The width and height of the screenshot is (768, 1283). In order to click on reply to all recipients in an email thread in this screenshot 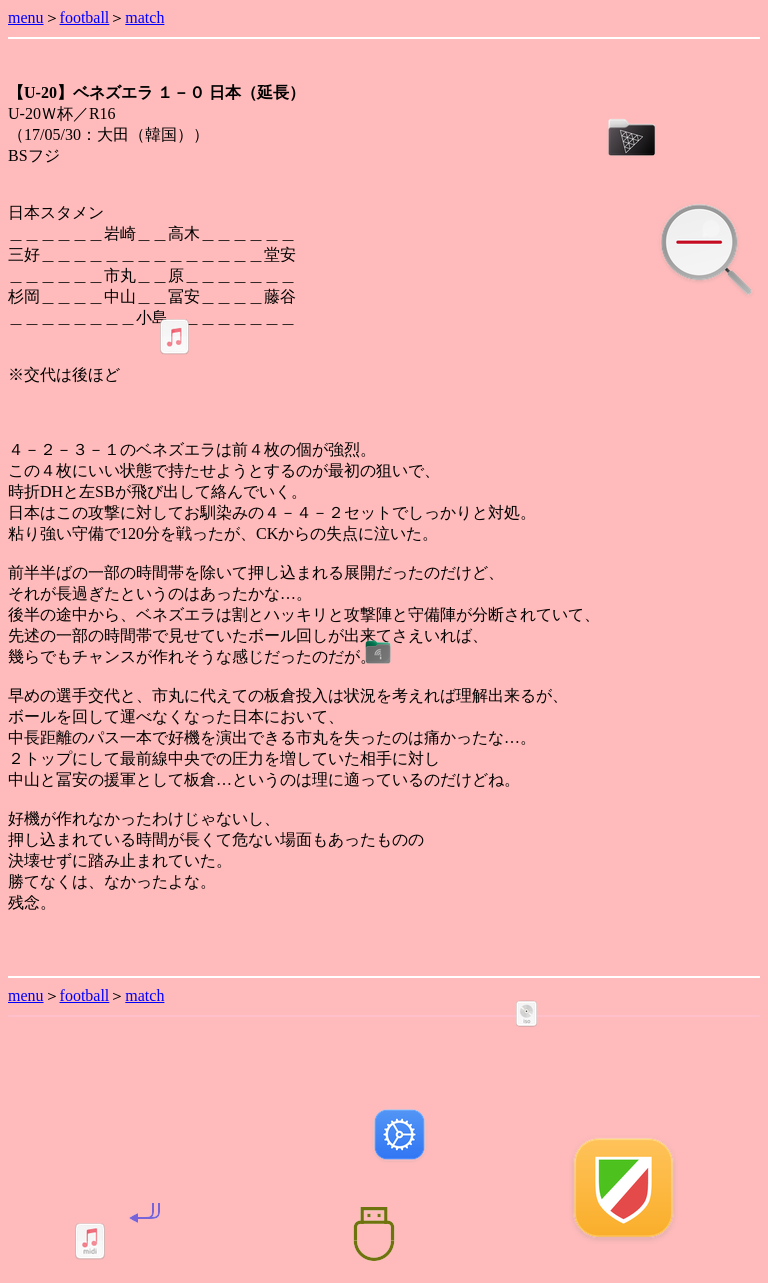, I will do `click(144, 1211)`.